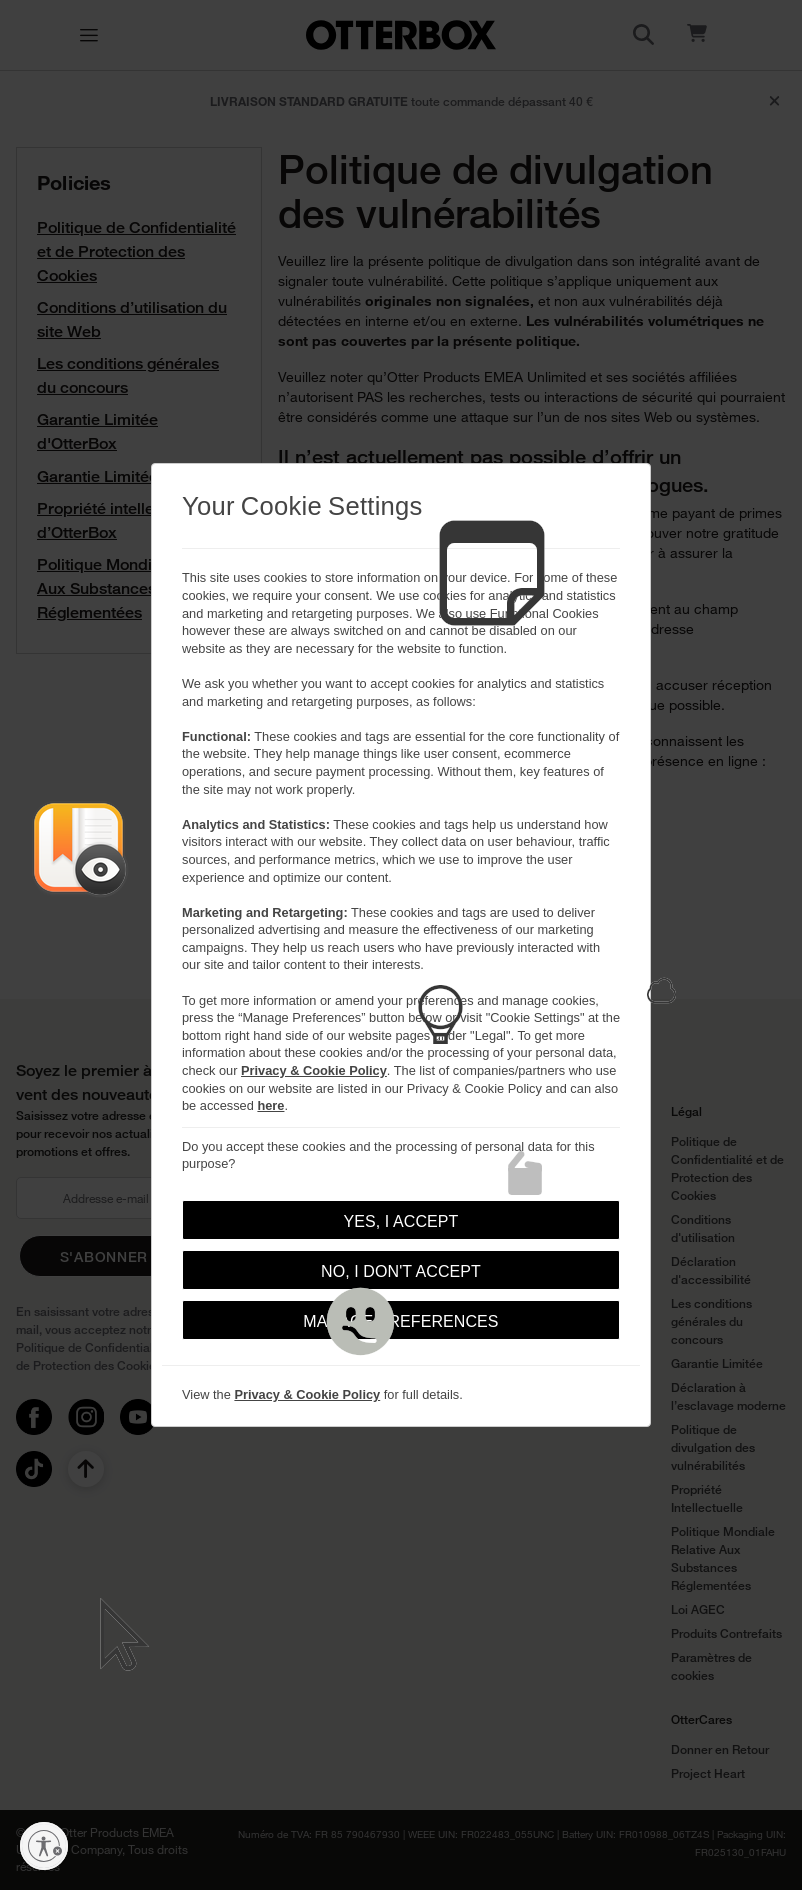  What do you see at coordinates (661, 990) in the screenshot?
I see `access internet or cloud-based applications` at bounding box center [661, 990].